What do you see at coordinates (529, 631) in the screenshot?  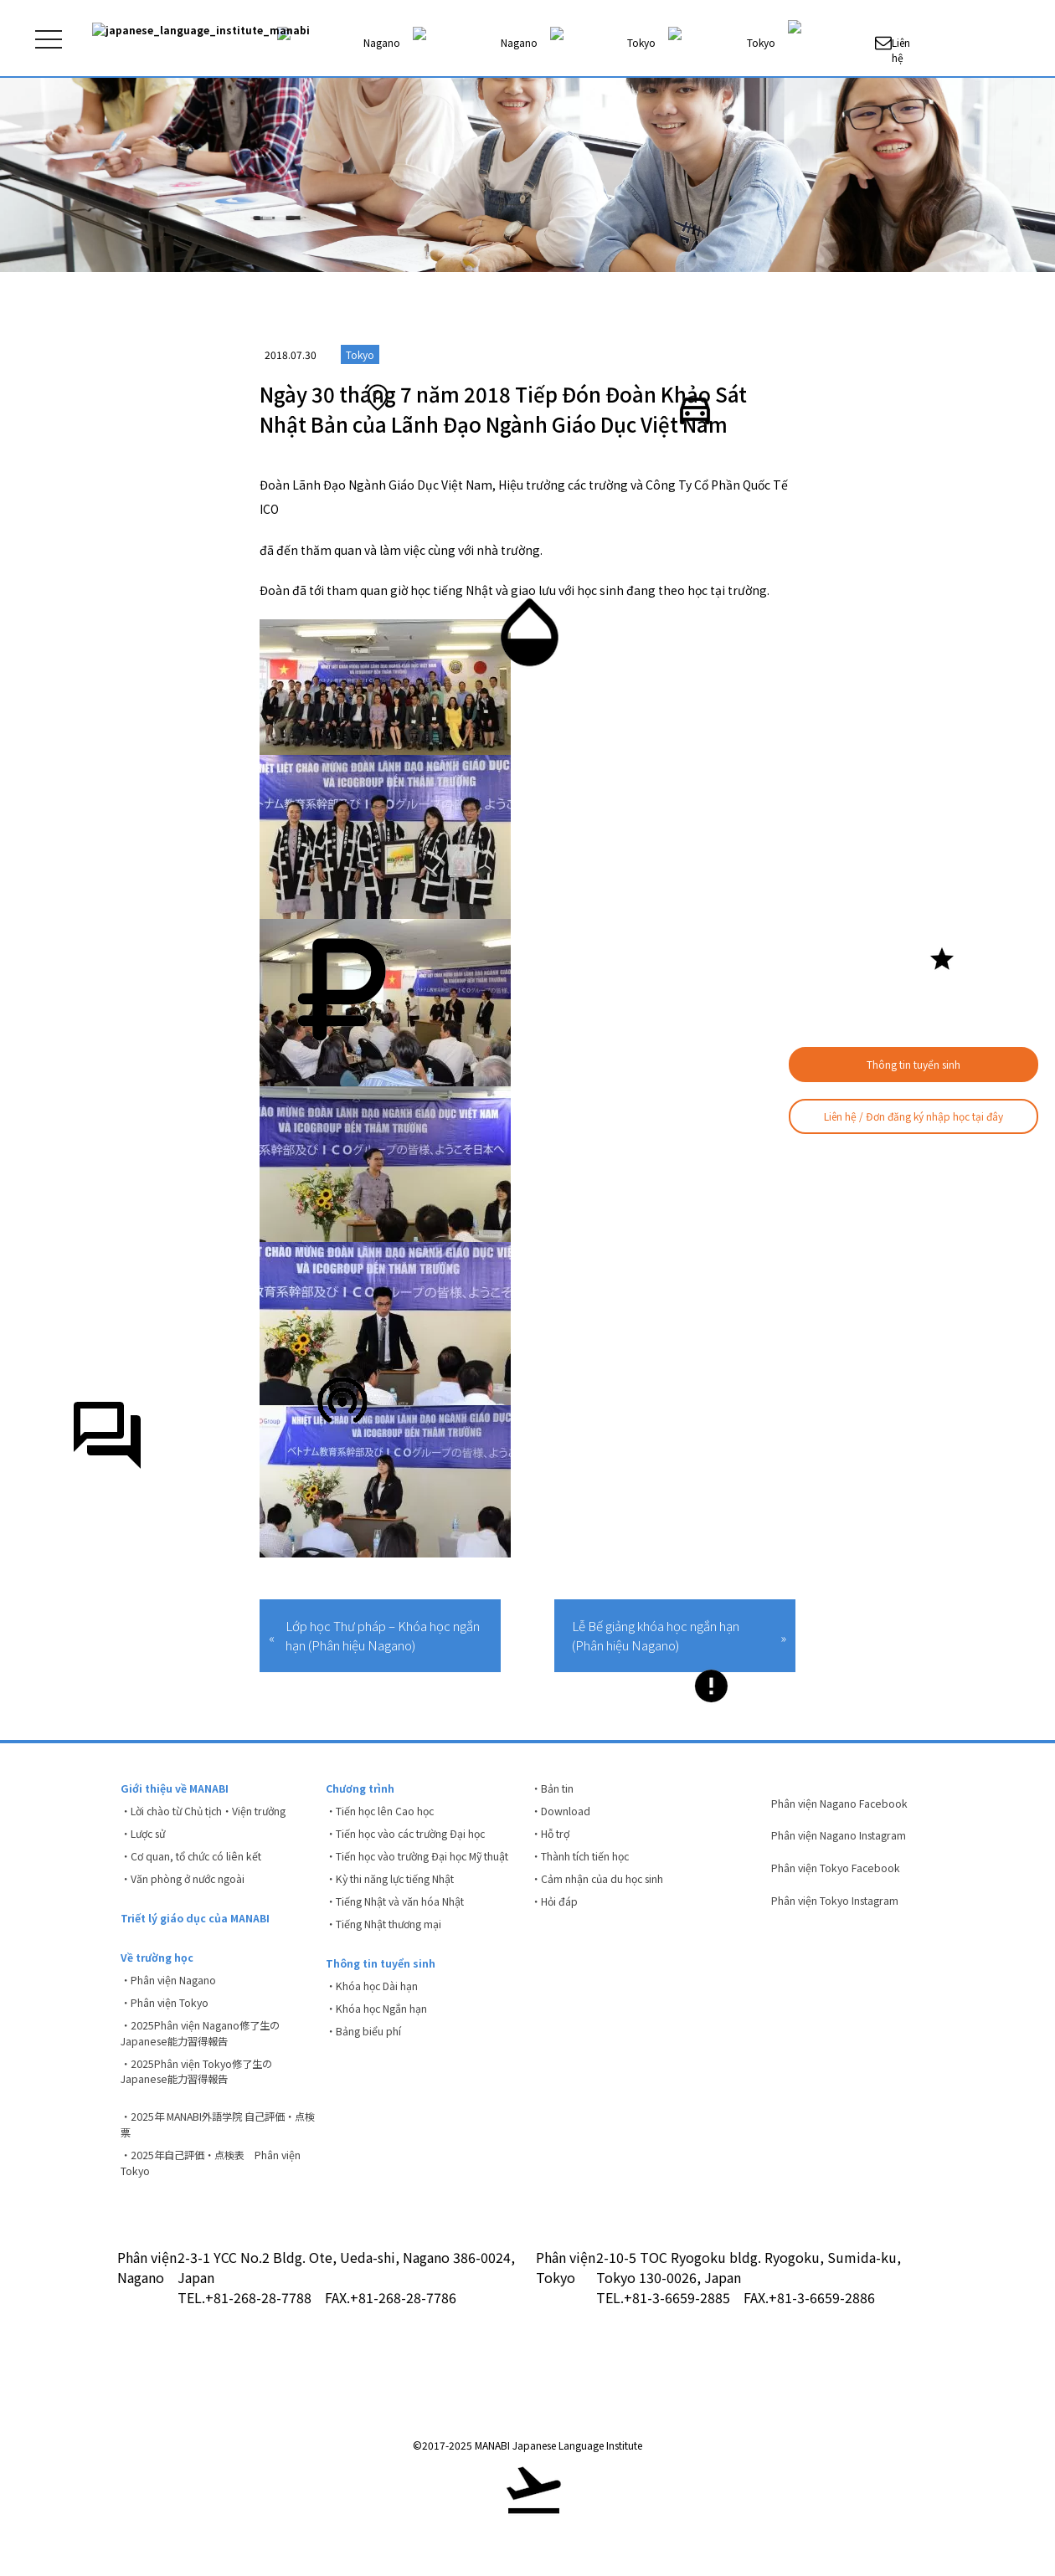 I see `adjust opacity or transparency settings` at bounding box center [529, 631].